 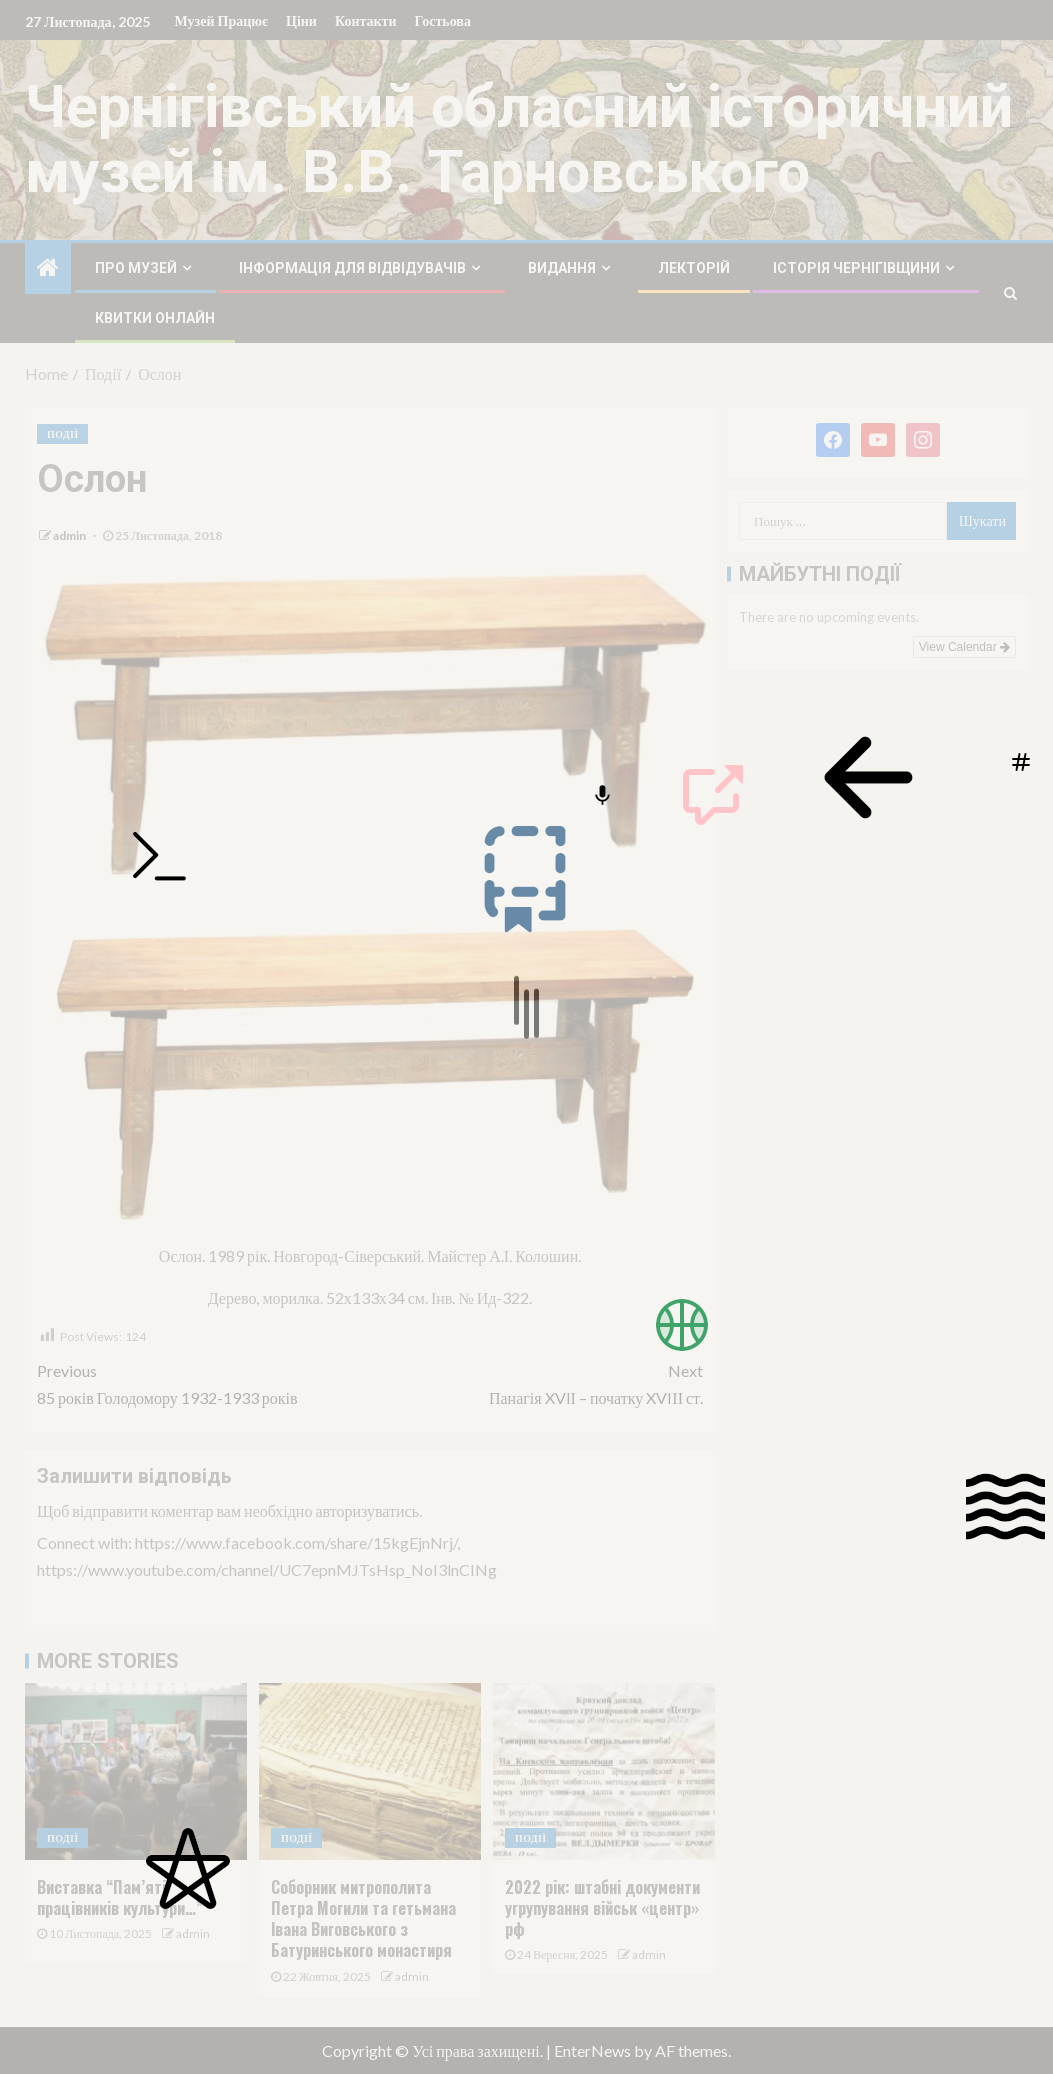 I want to click on access sports or basketball-related content, so click(x=682, y=1325).